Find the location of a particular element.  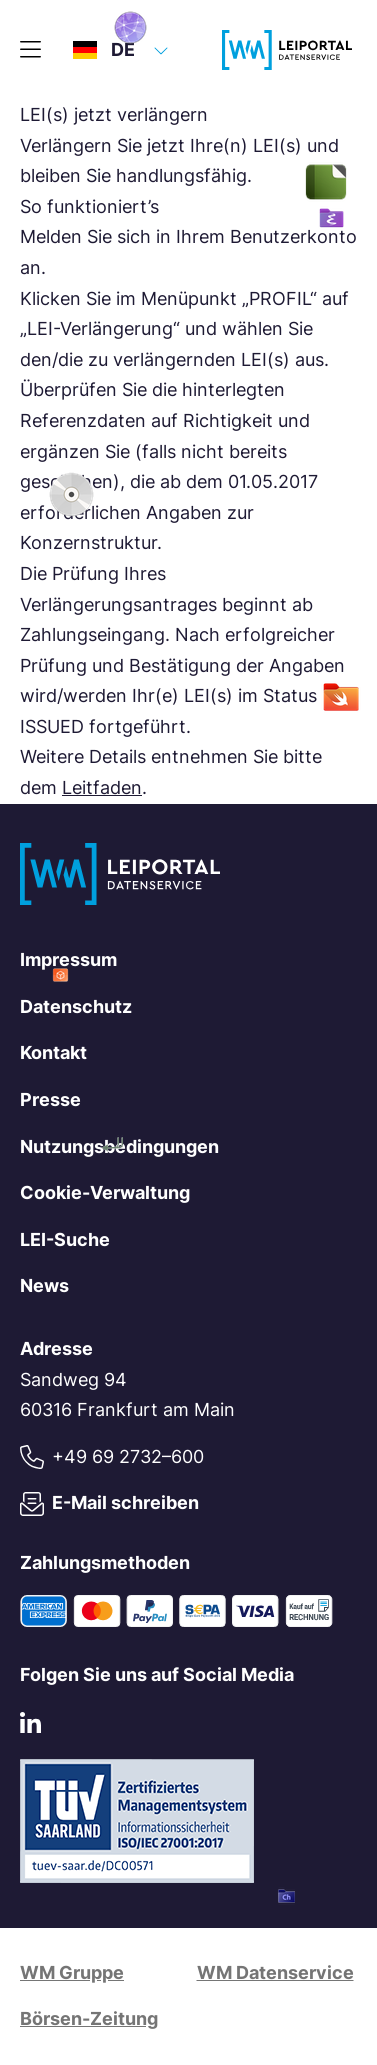

access CD-ROM drive or optical disc contents is located at coordinates (71, 494).